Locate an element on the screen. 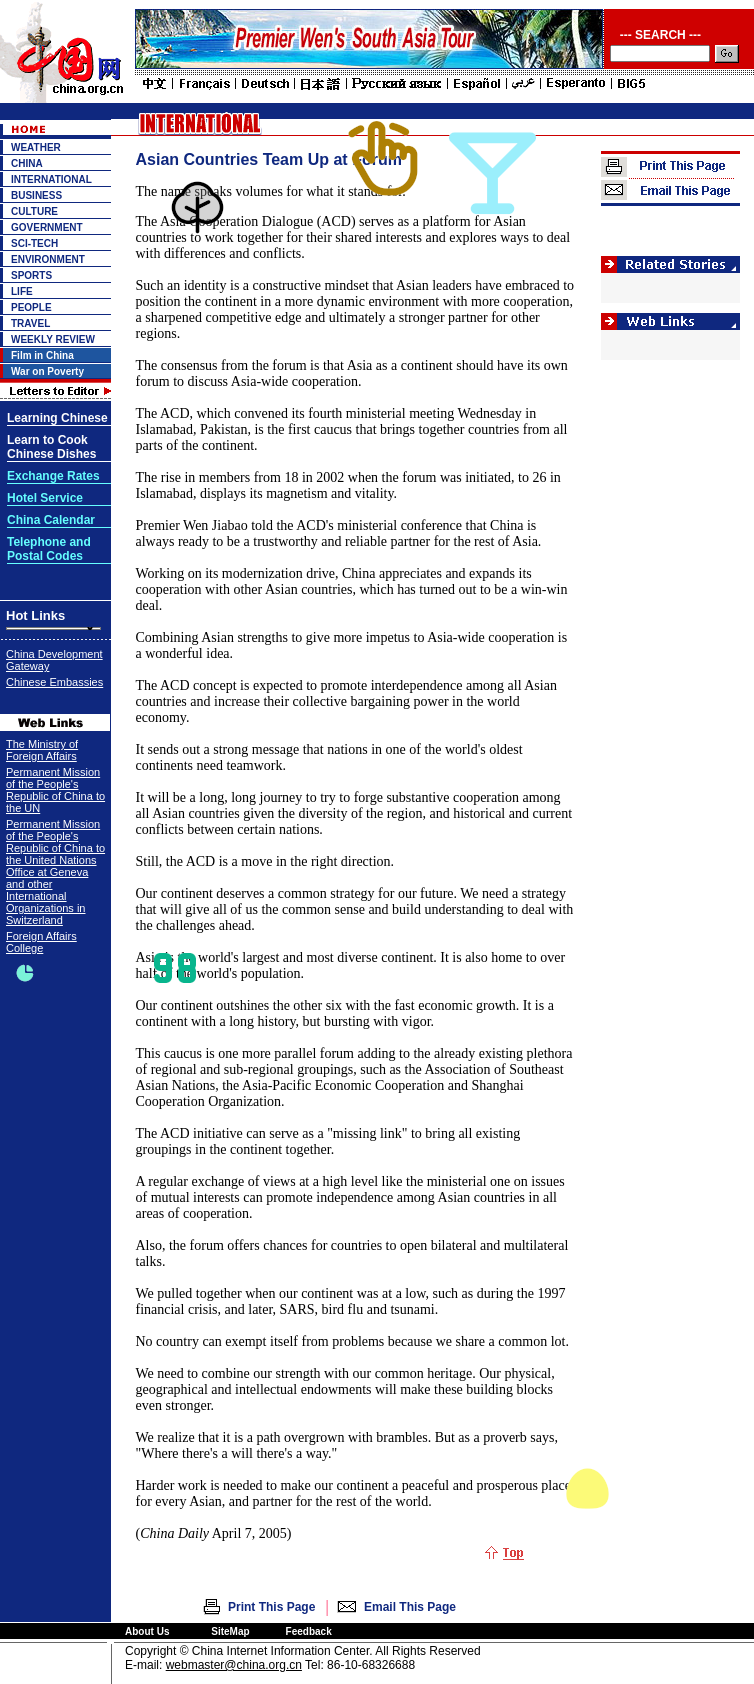 This screenshot has height=1684, width=754. view analytics or statistics is located at coordinates (25, 973).